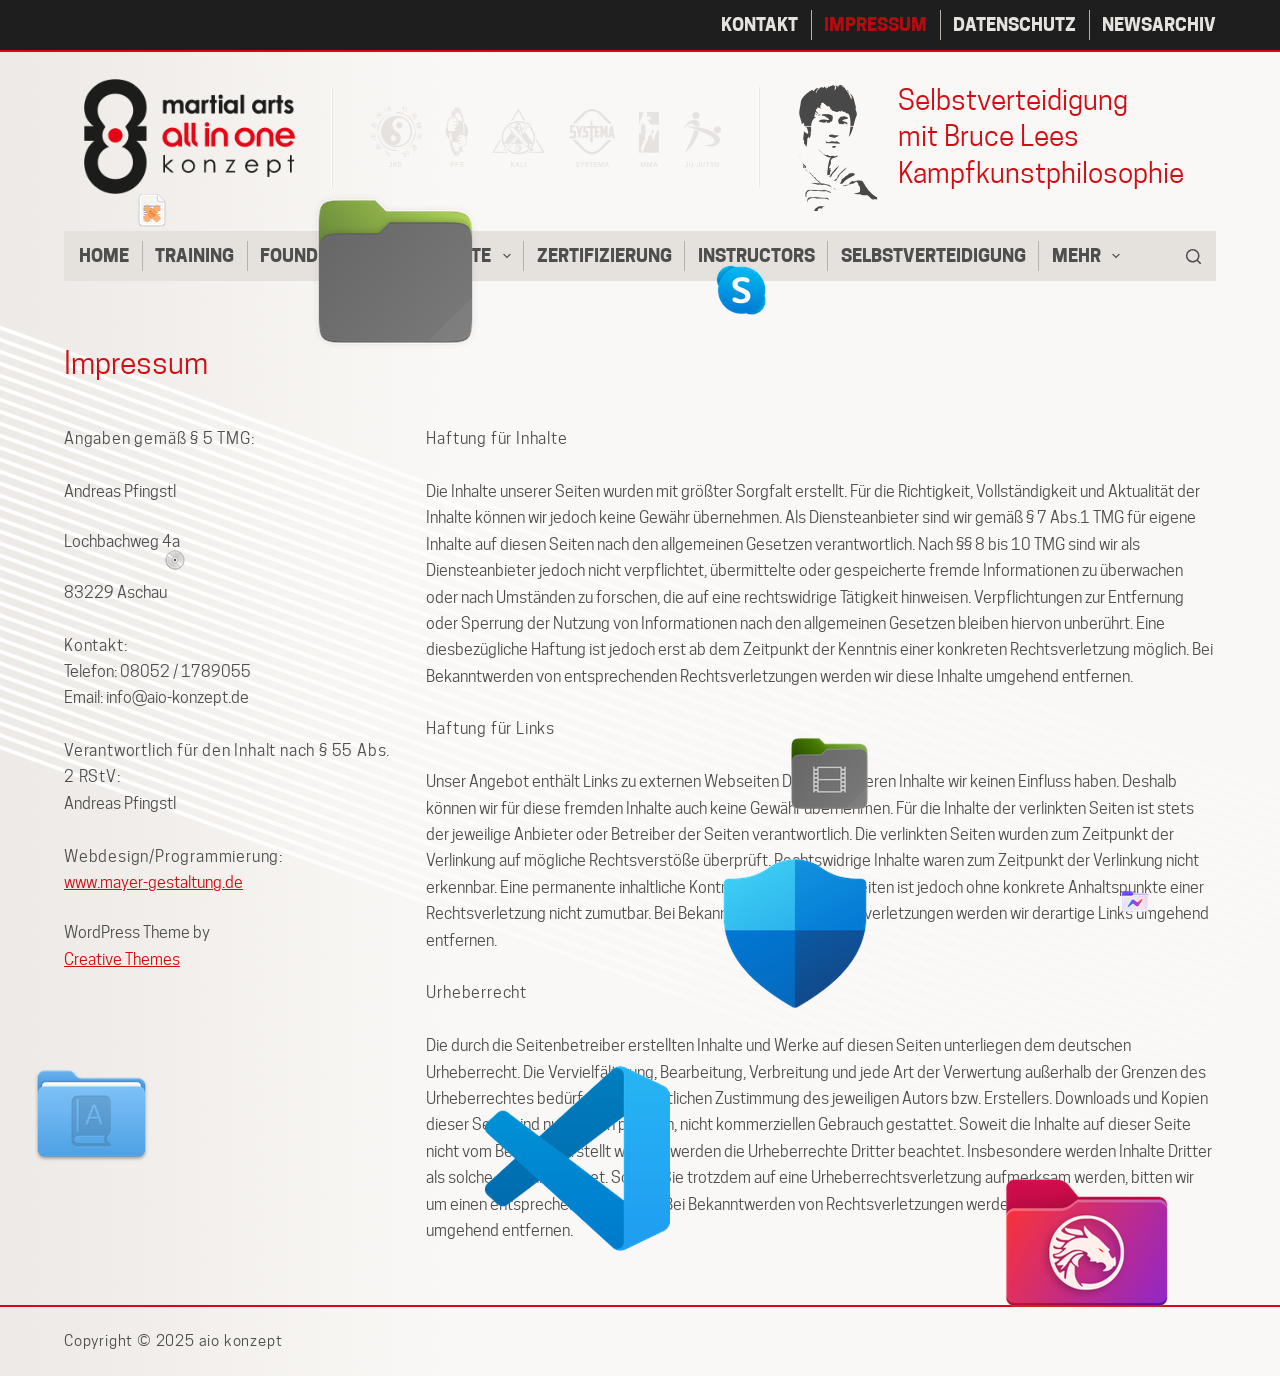 Image resolution: width=1280 pixels, height=1376 pixels. What do you see at coordinates (395, 271) in the screenshot?
I see `open file folder` at bounding box center [395, 271].